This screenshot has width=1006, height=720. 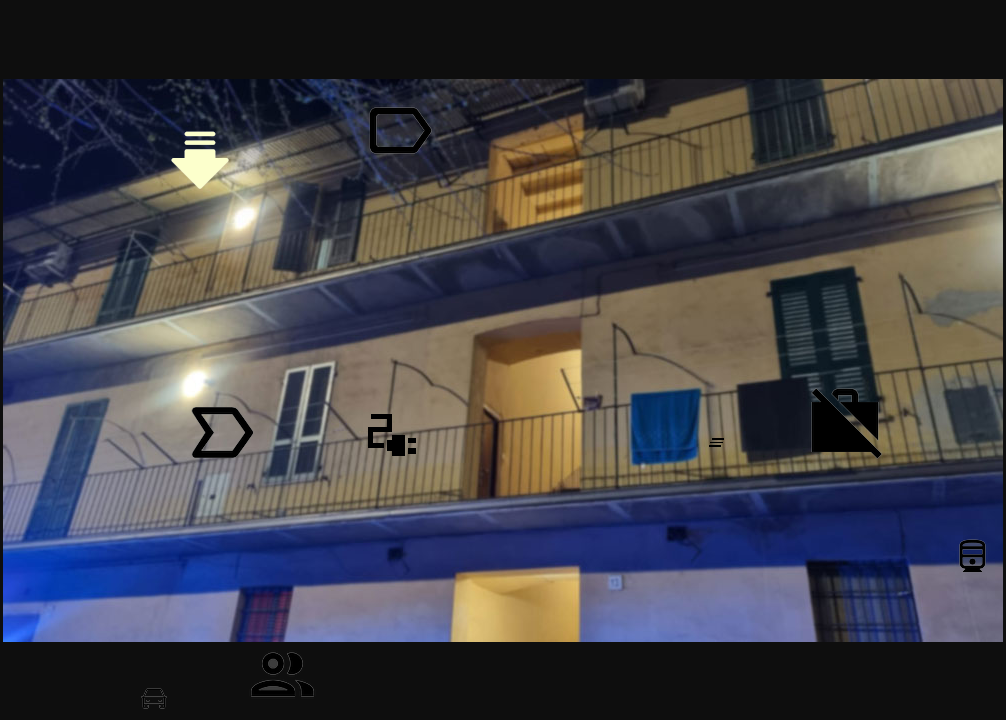 I want to click on view group members, so click(x=282, y=674).